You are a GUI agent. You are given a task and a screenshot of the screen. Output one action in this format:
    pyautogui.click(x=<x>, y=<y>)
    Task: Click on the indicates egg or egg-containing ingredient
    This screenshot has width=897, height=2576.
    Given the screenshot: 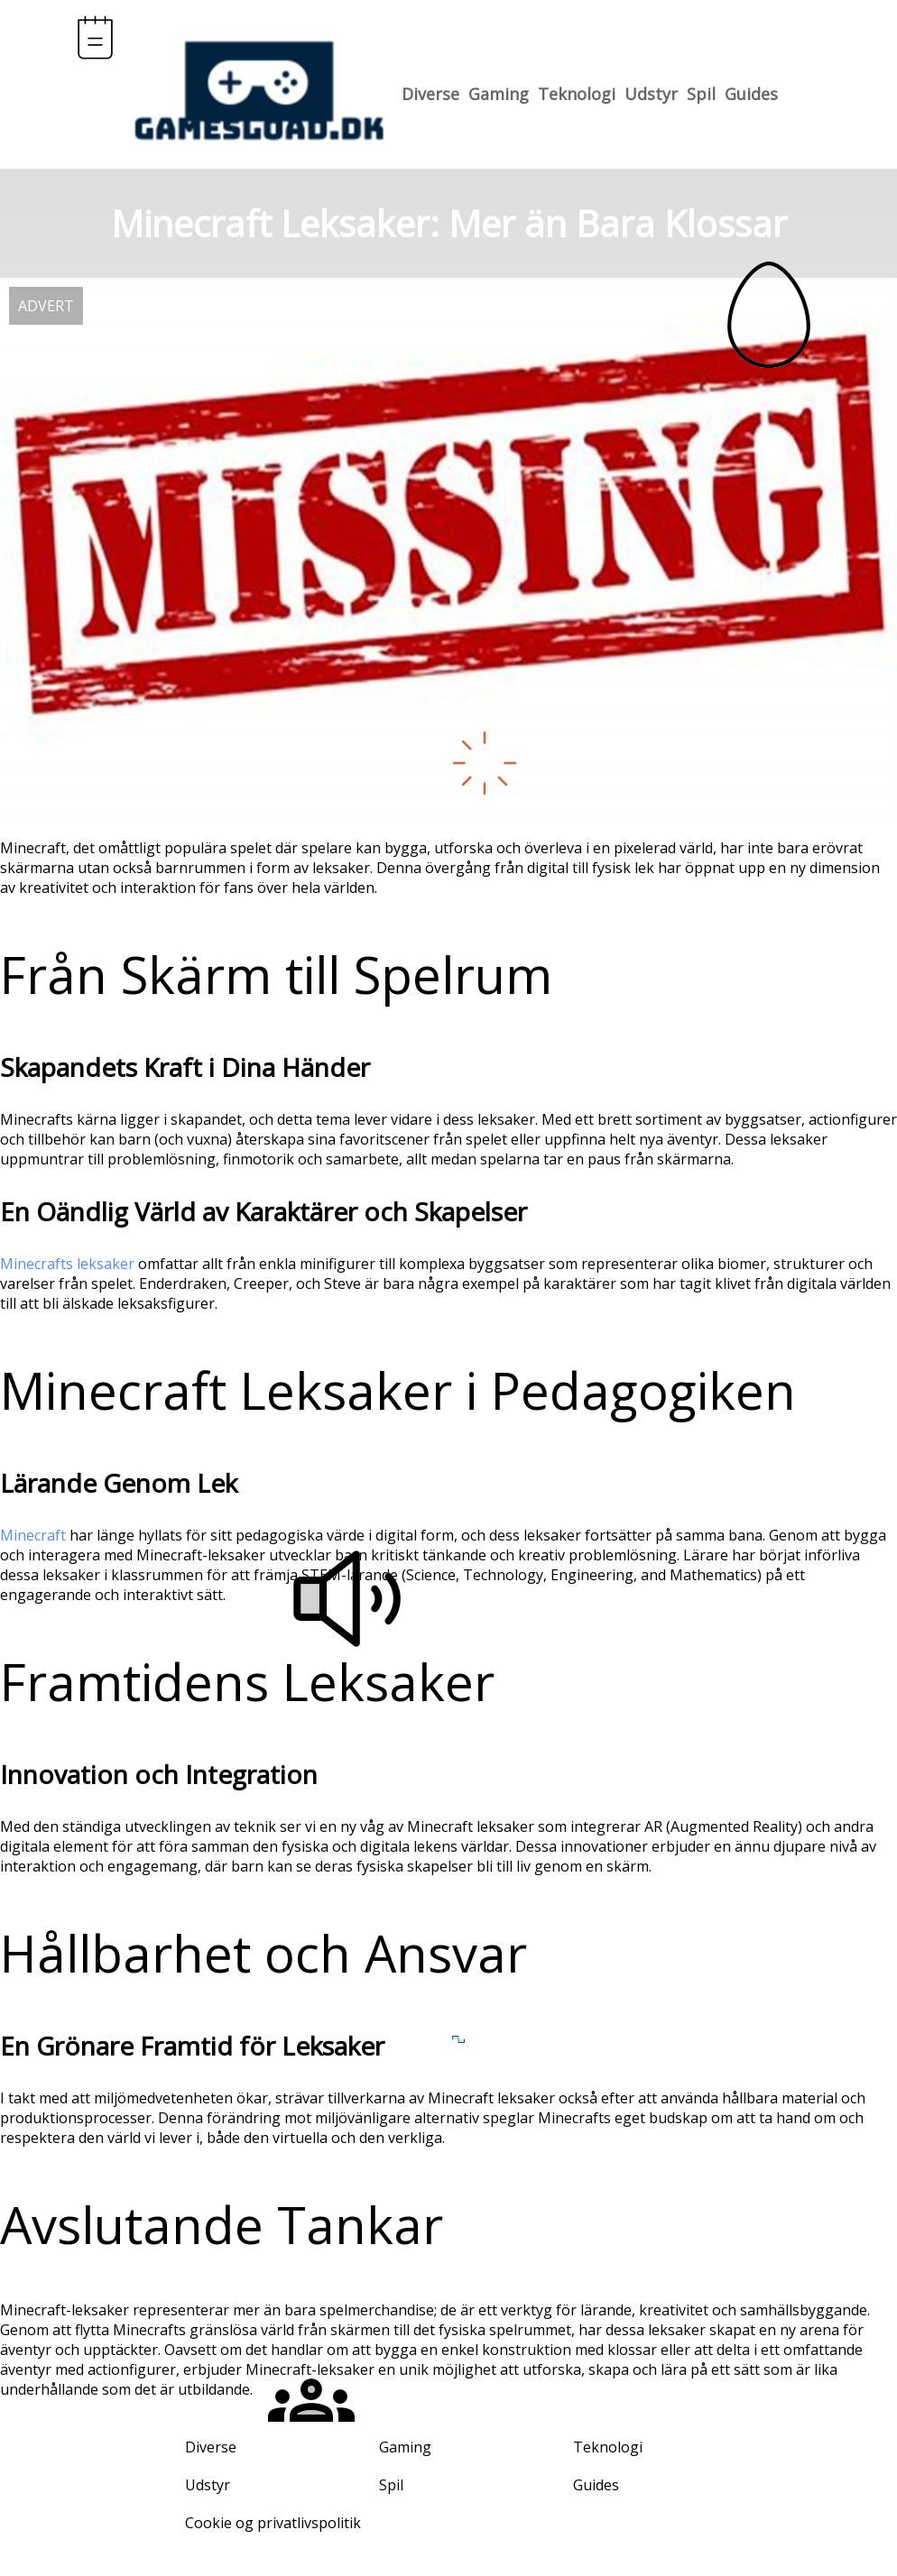 What is the action you would take?
    pyautogui.click(x=769, y=315)
    